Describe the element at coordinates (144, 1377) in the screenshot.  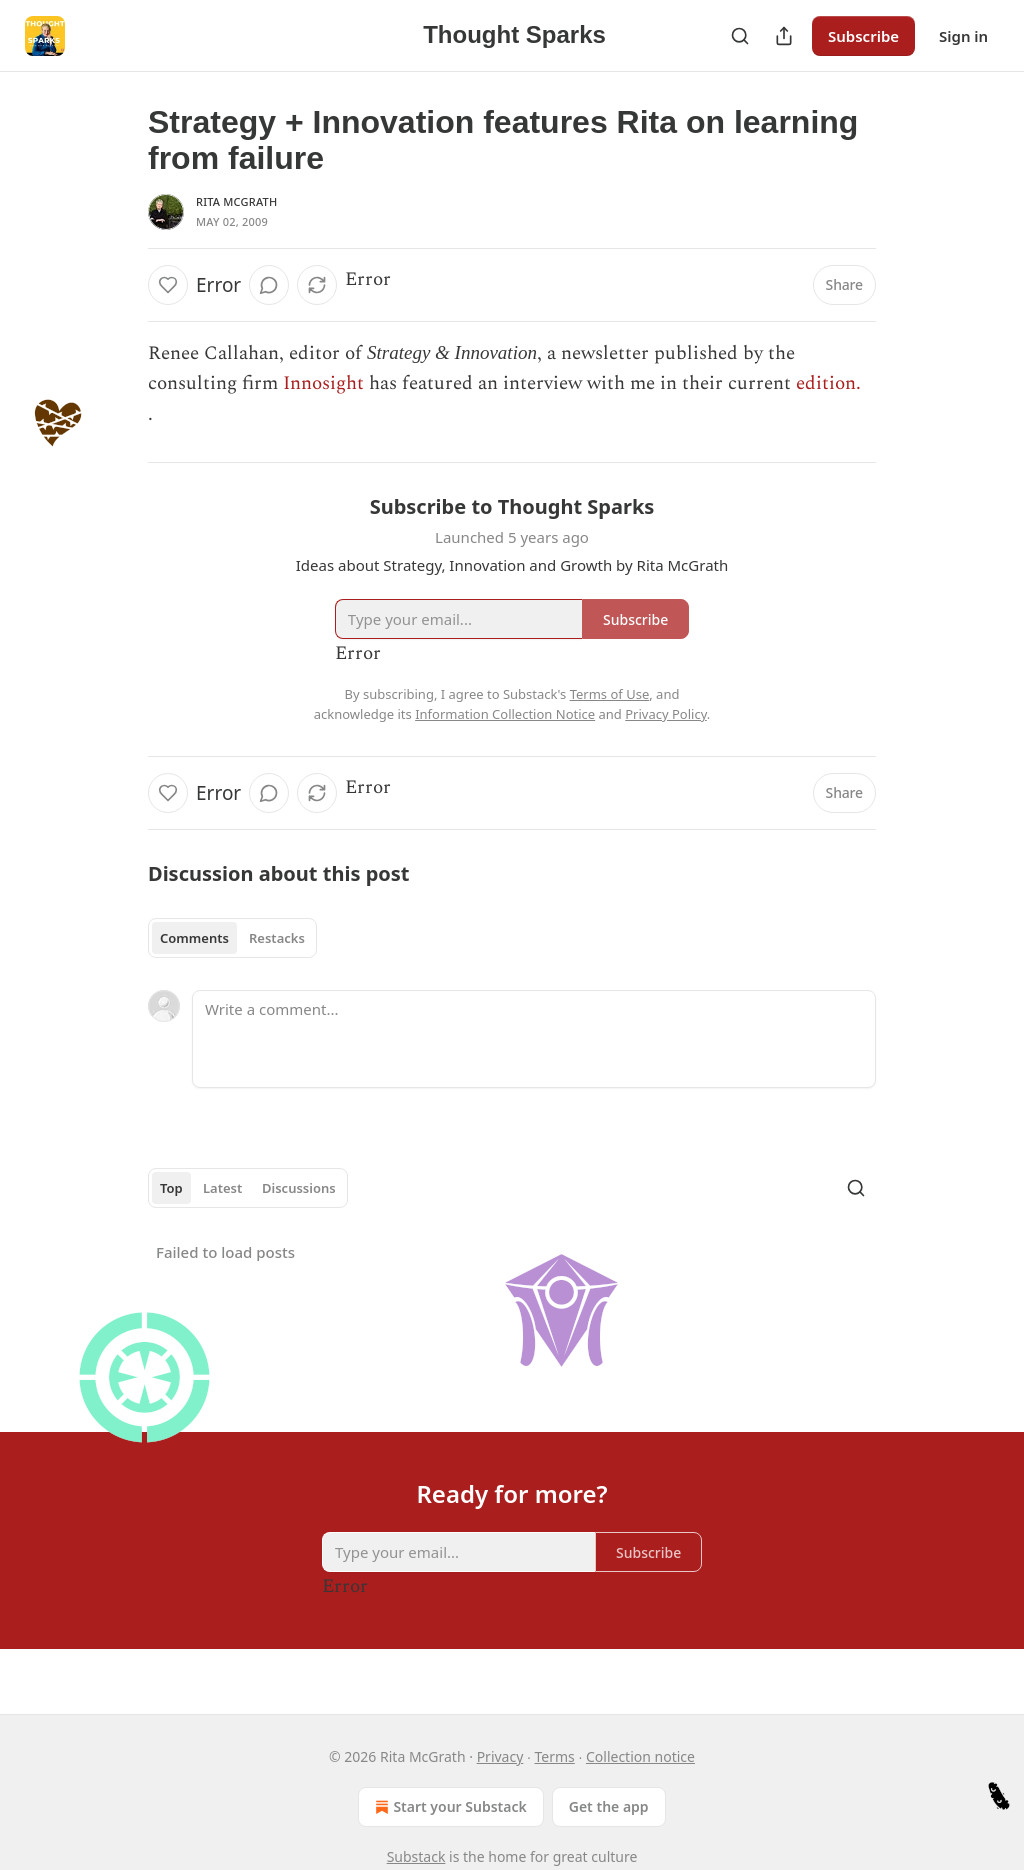
I see `aim or target an object in-game` at that location.